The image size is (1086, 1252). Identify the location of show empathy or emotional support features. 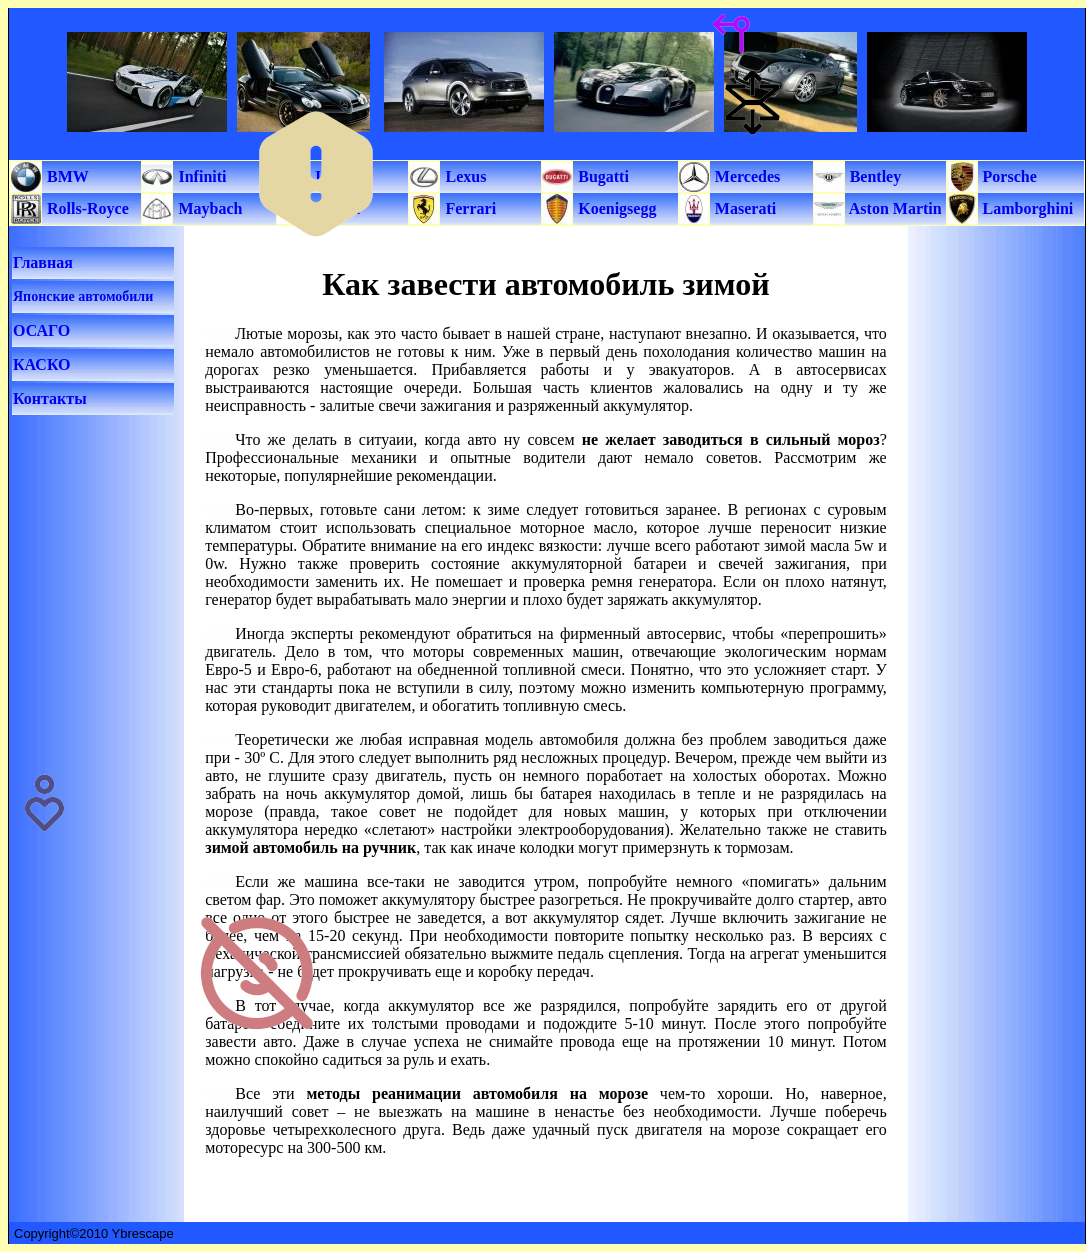
(44, 802).